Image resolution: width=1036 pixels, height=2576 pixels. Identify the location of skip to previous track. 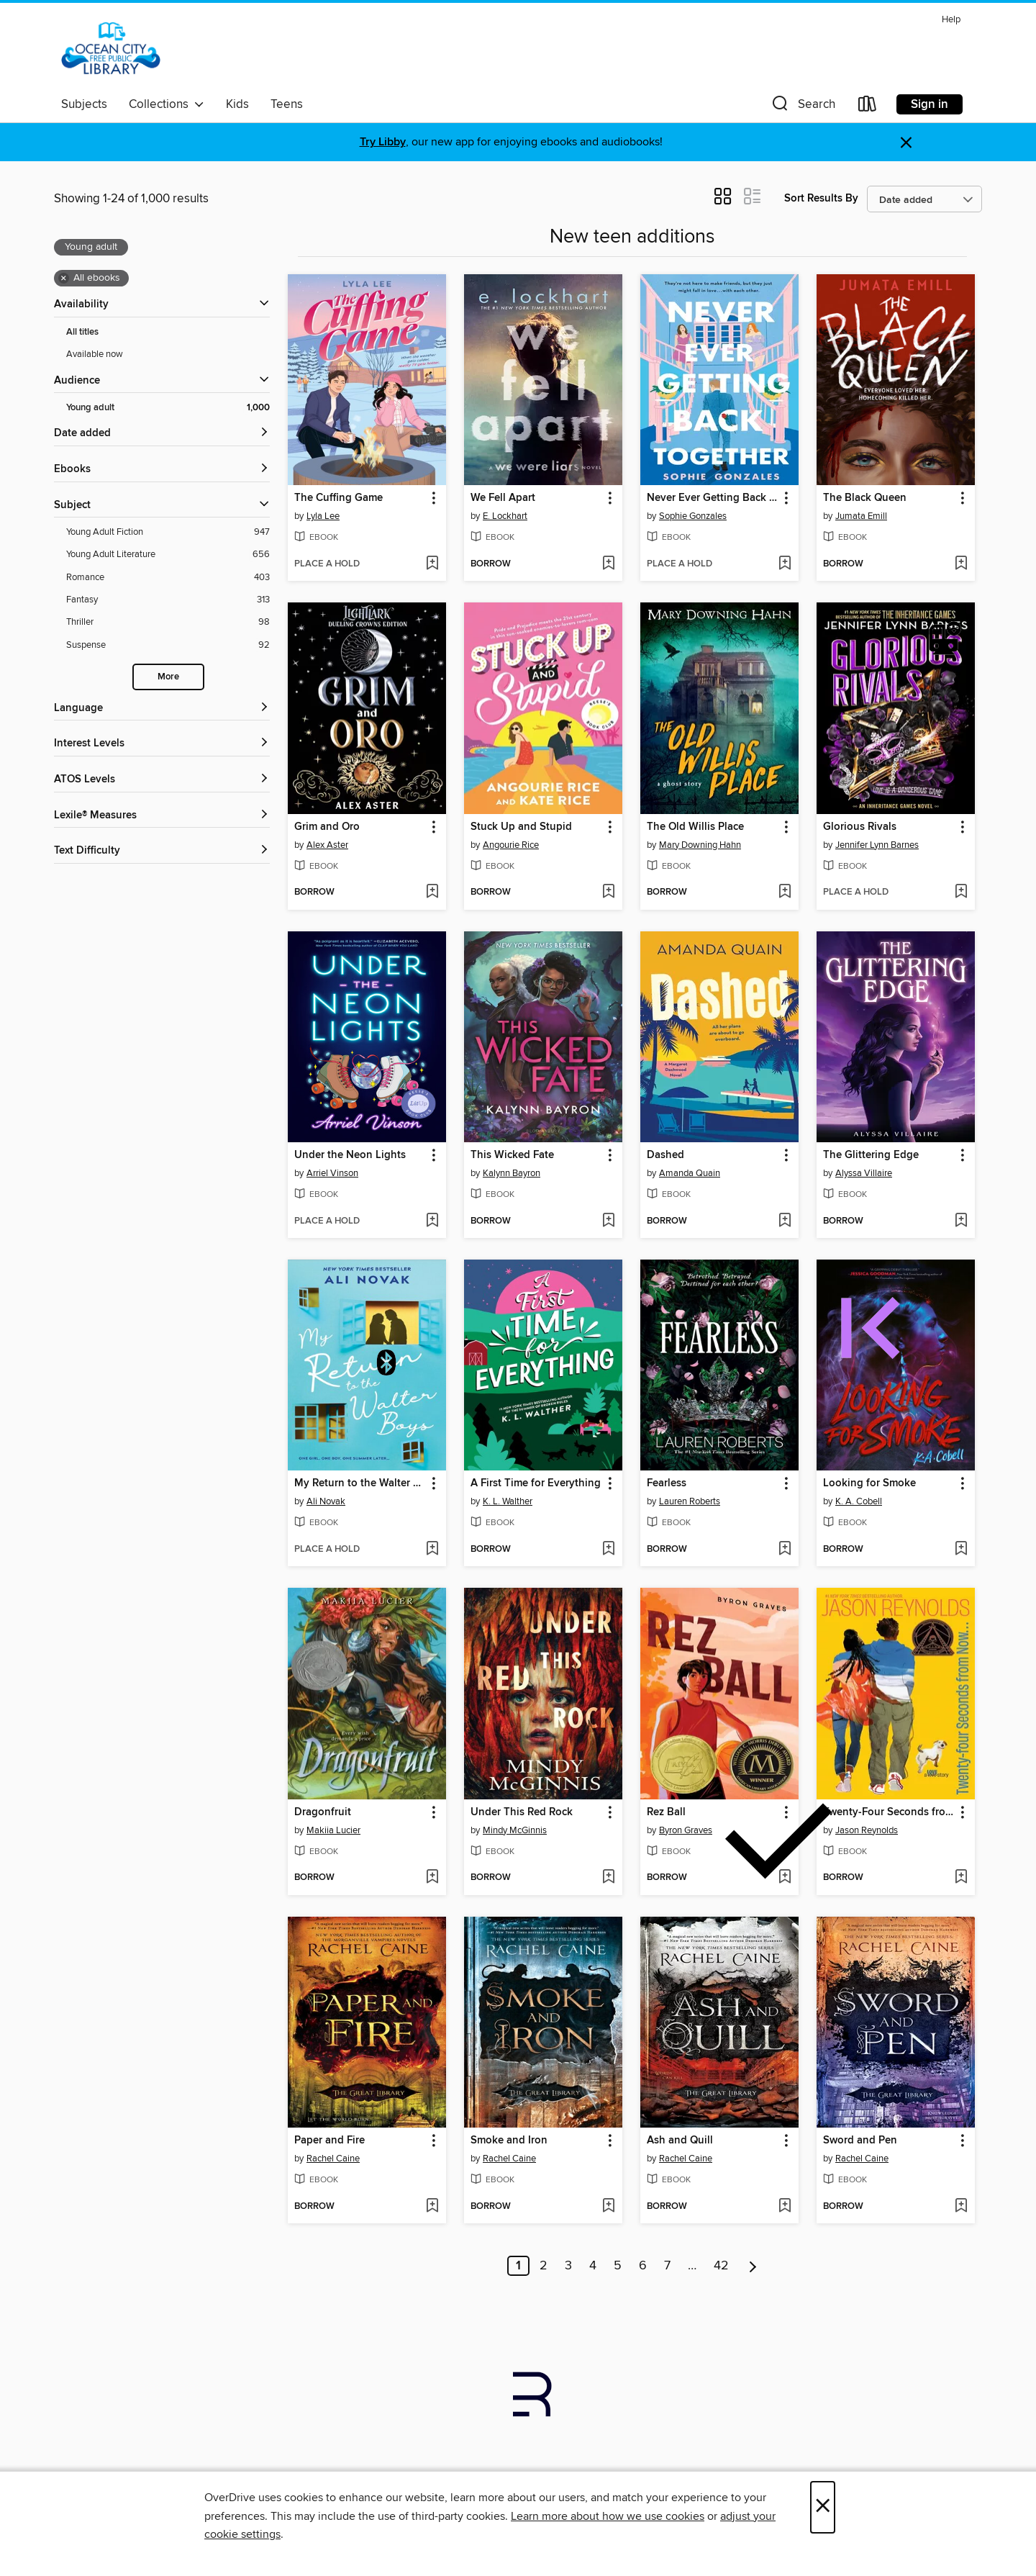
(866, 1328).